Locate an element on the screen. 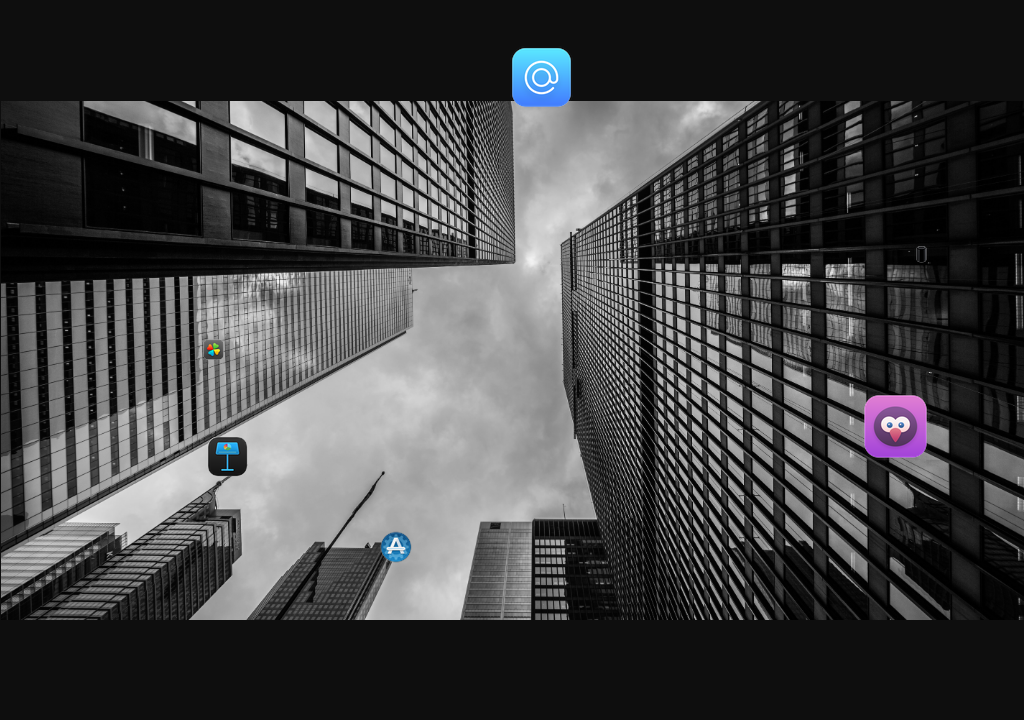 This screenshot has height=720, width=1024. open cawbird twitter client is located at coordinates (895, 426).